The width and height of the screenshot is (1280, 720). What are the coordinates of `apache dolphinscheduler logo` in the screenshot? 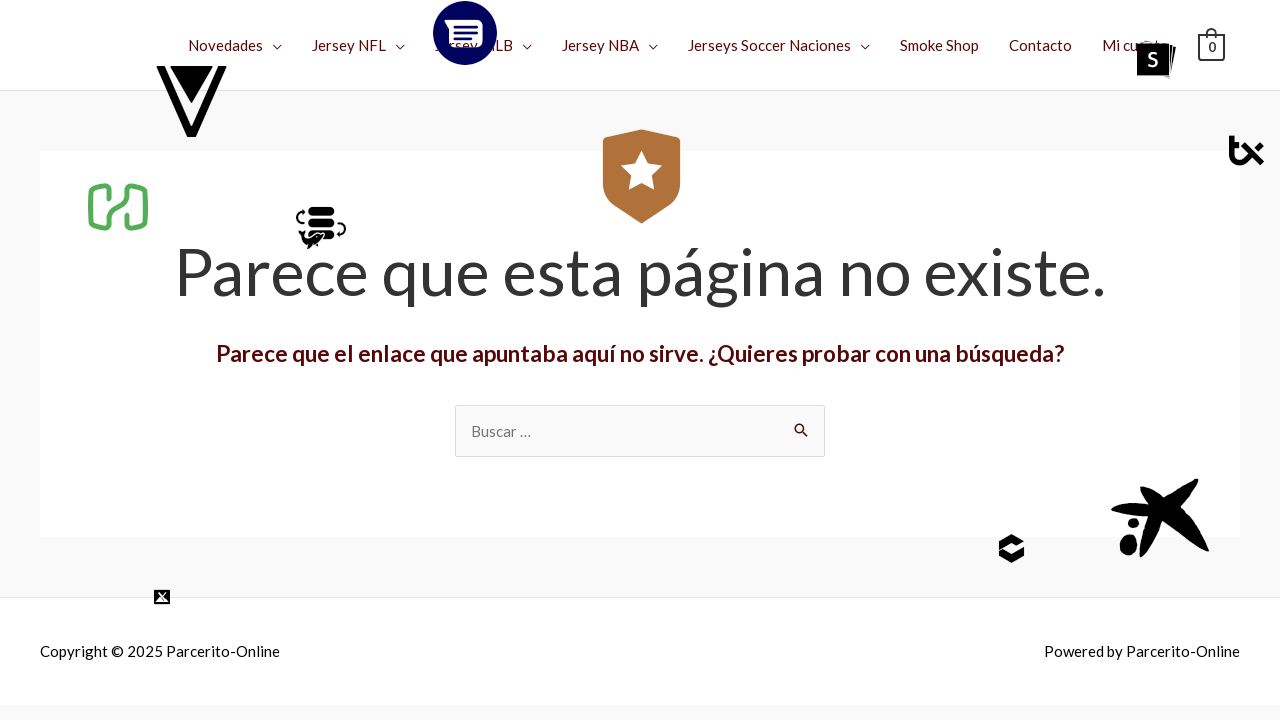 It's located at (321, 228).